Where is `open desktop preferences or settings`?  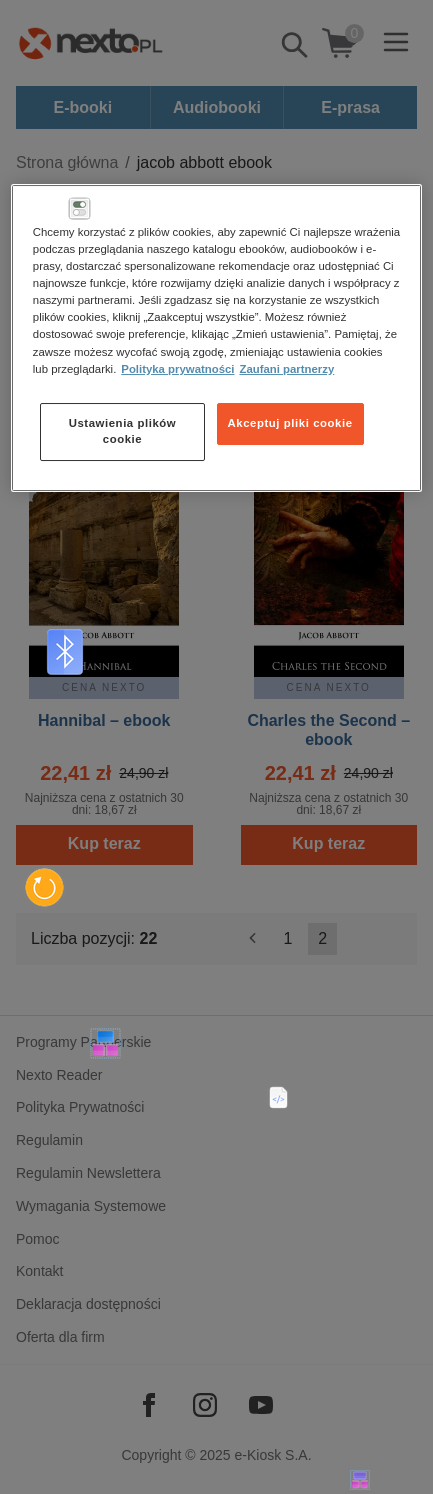 open desktop preferences or settings is located at coordinates (79, 208).